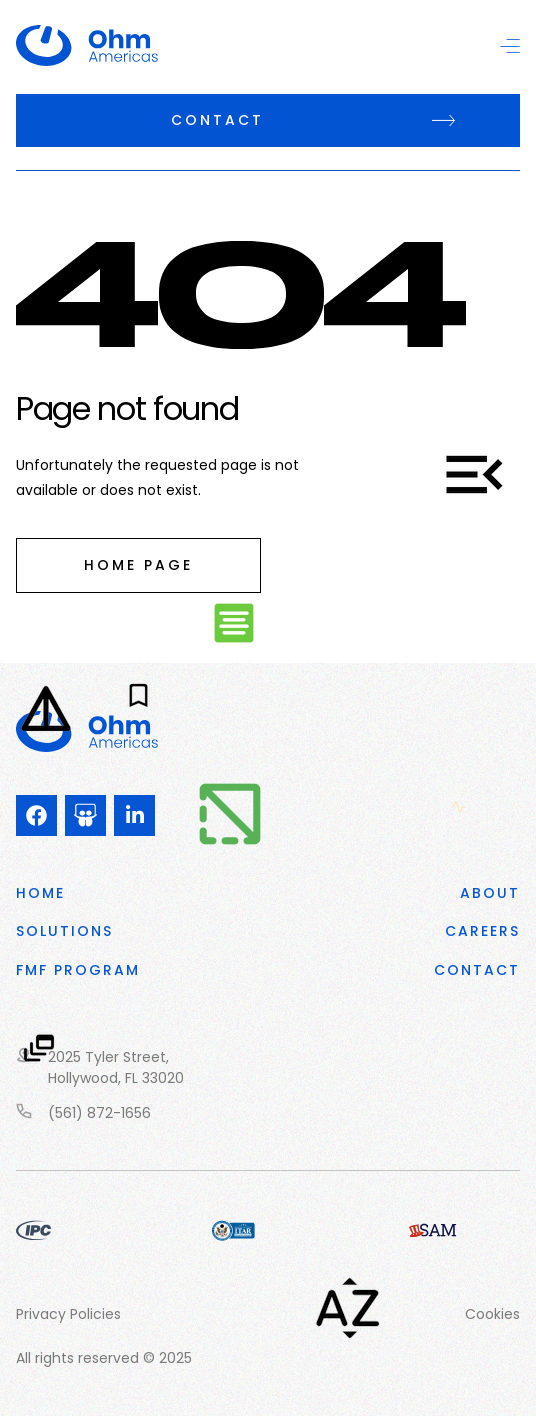  I want to click on view health or heart rate data, so click(458, 807).